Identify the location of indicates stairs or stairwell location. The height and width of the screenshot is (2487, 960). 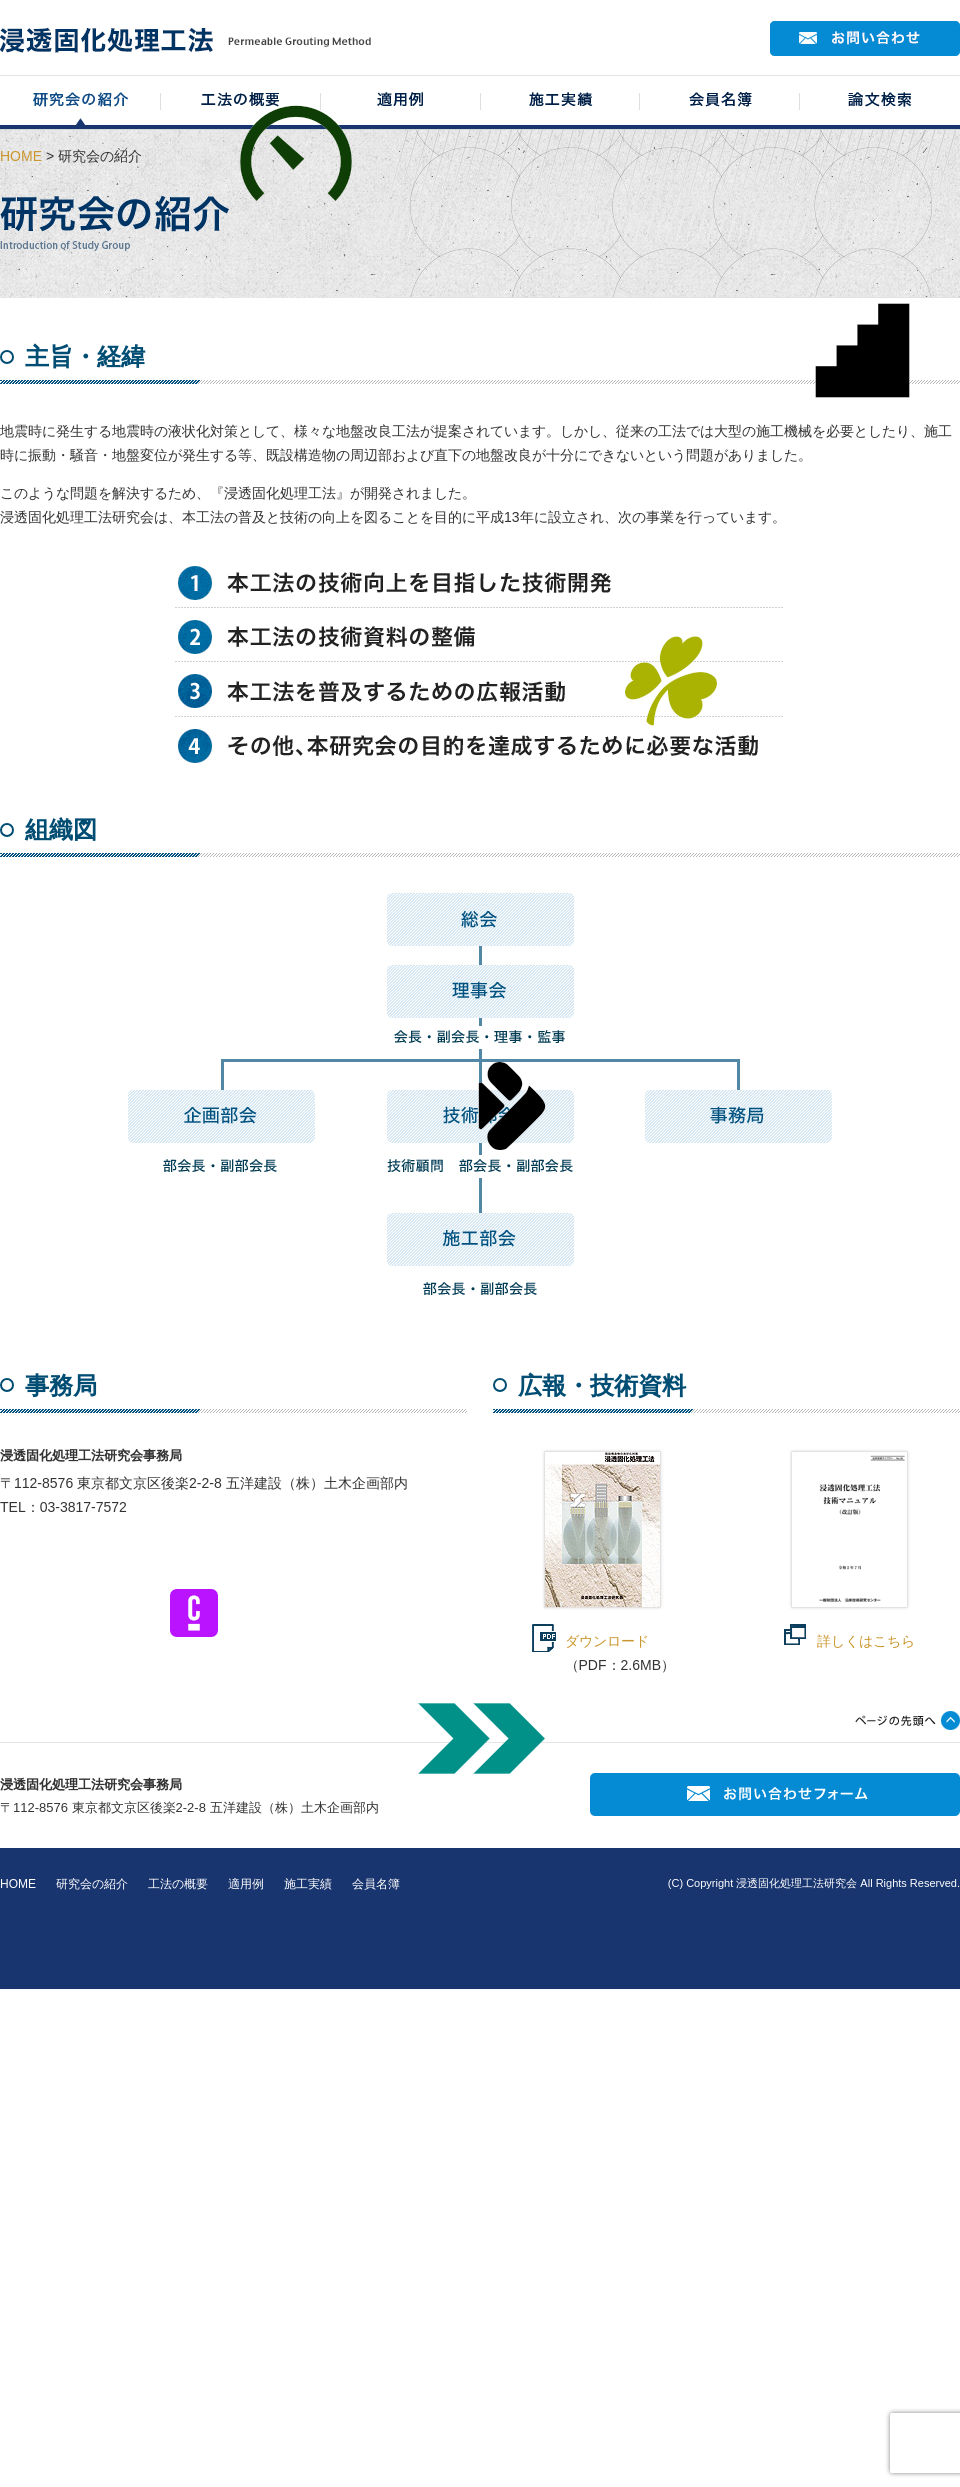
(862, 350).